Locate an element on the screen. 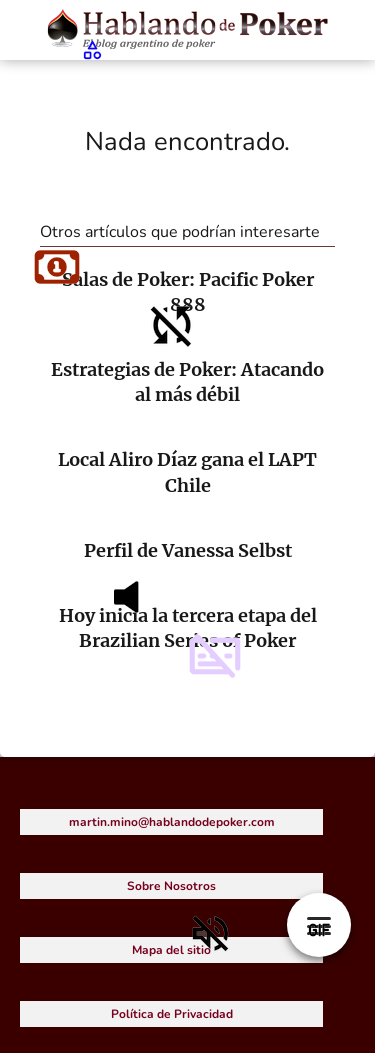 Image resolution: width=375 pixels, height=1053 pixels. mute or unmute audio is located at coordinates (128, 597).